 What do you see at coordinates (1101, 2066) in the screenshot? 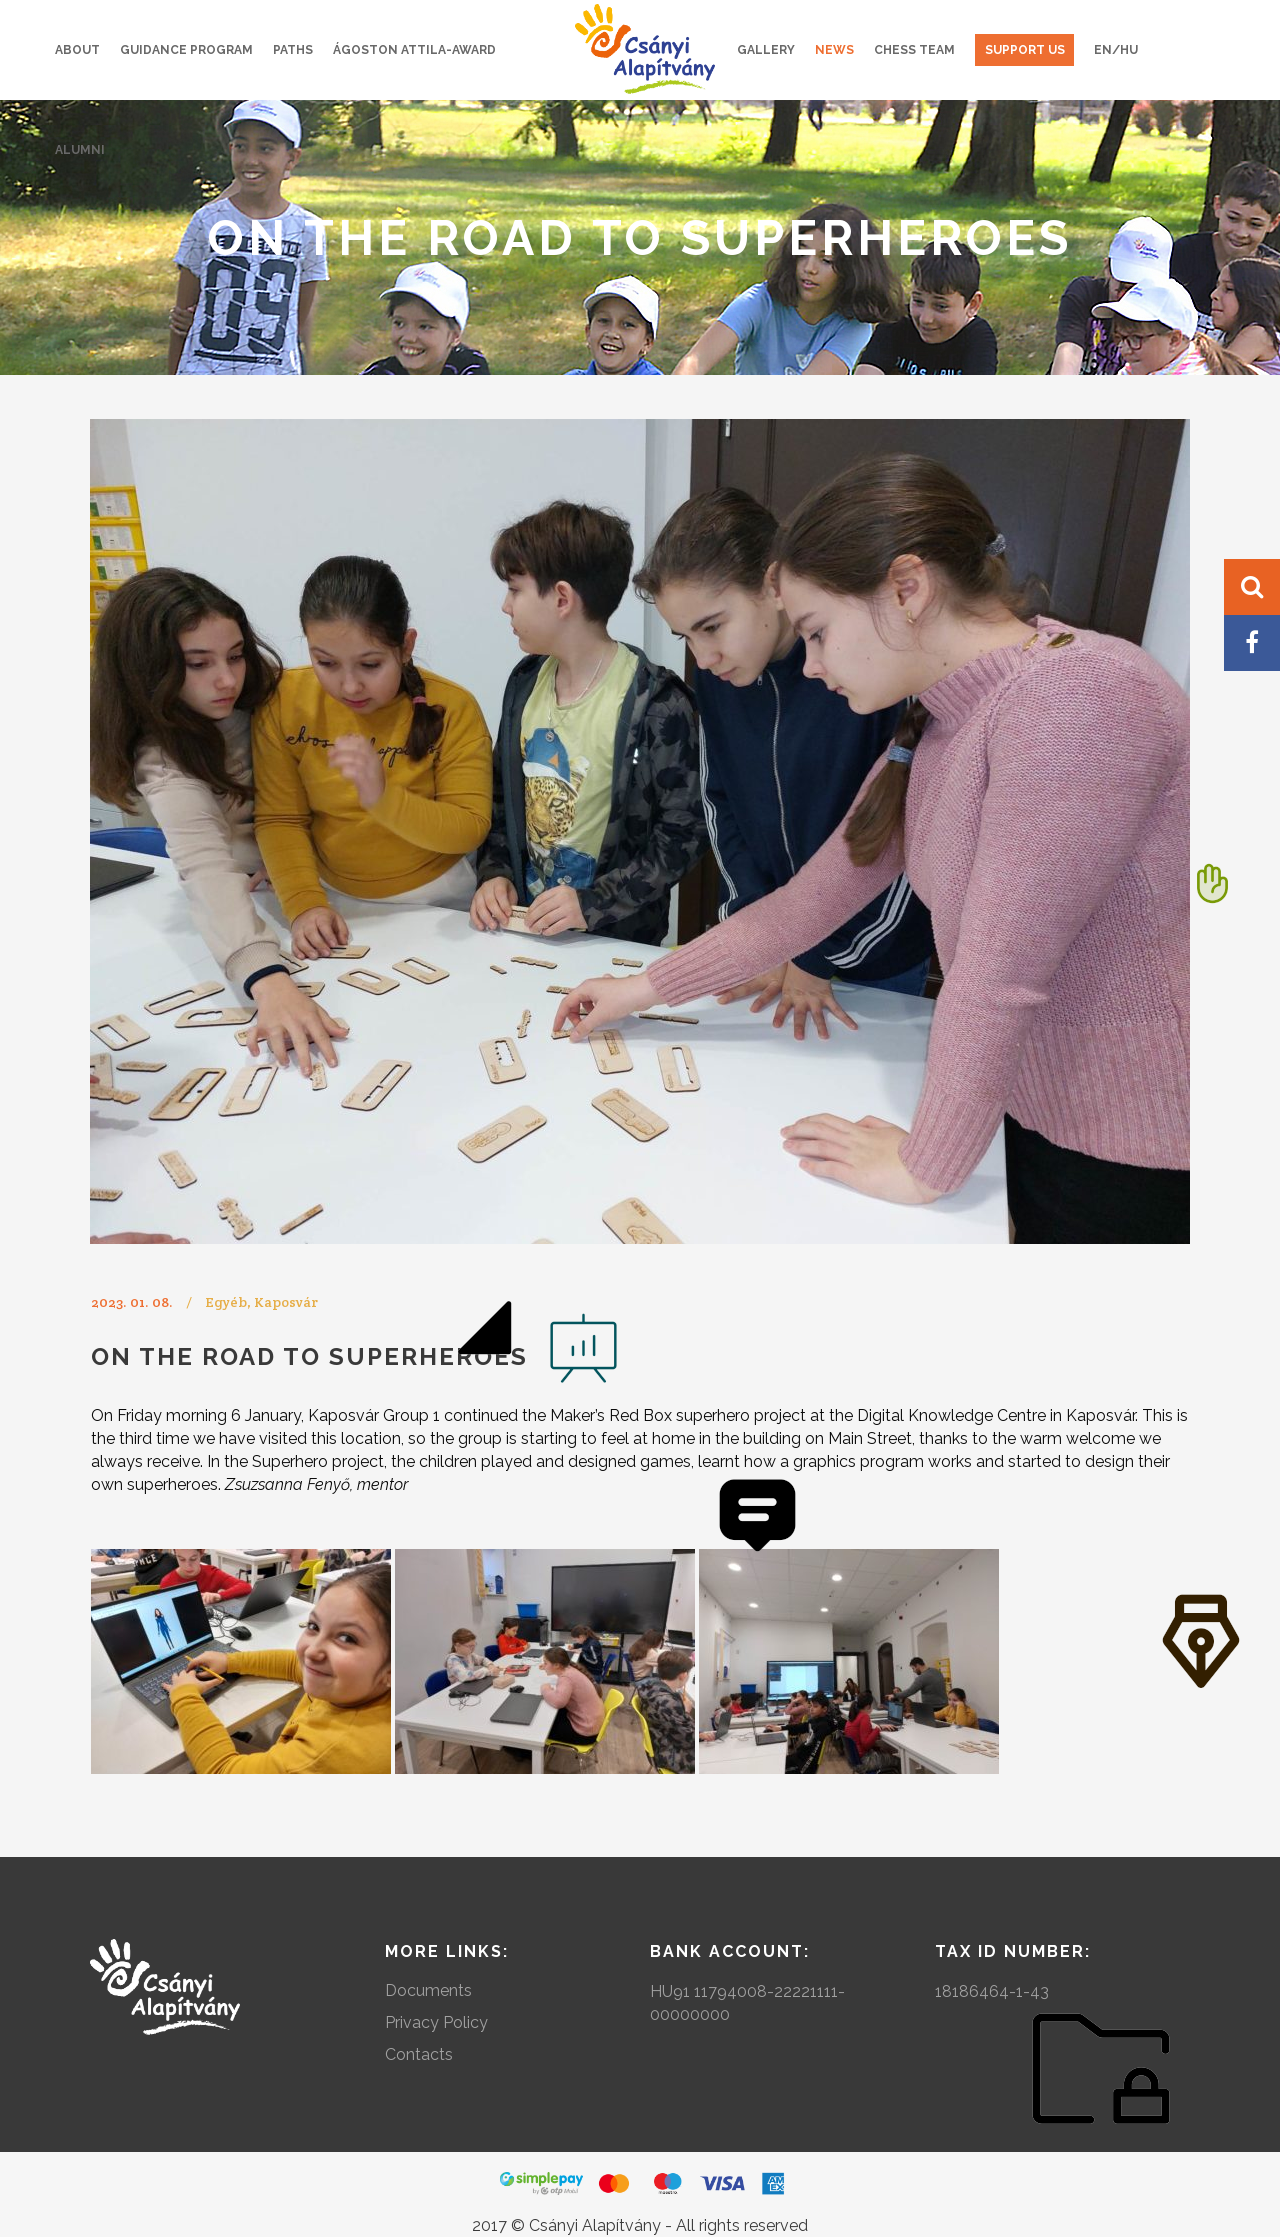
I see `access a password-protected folder` at bounding box center [1101, 2066].